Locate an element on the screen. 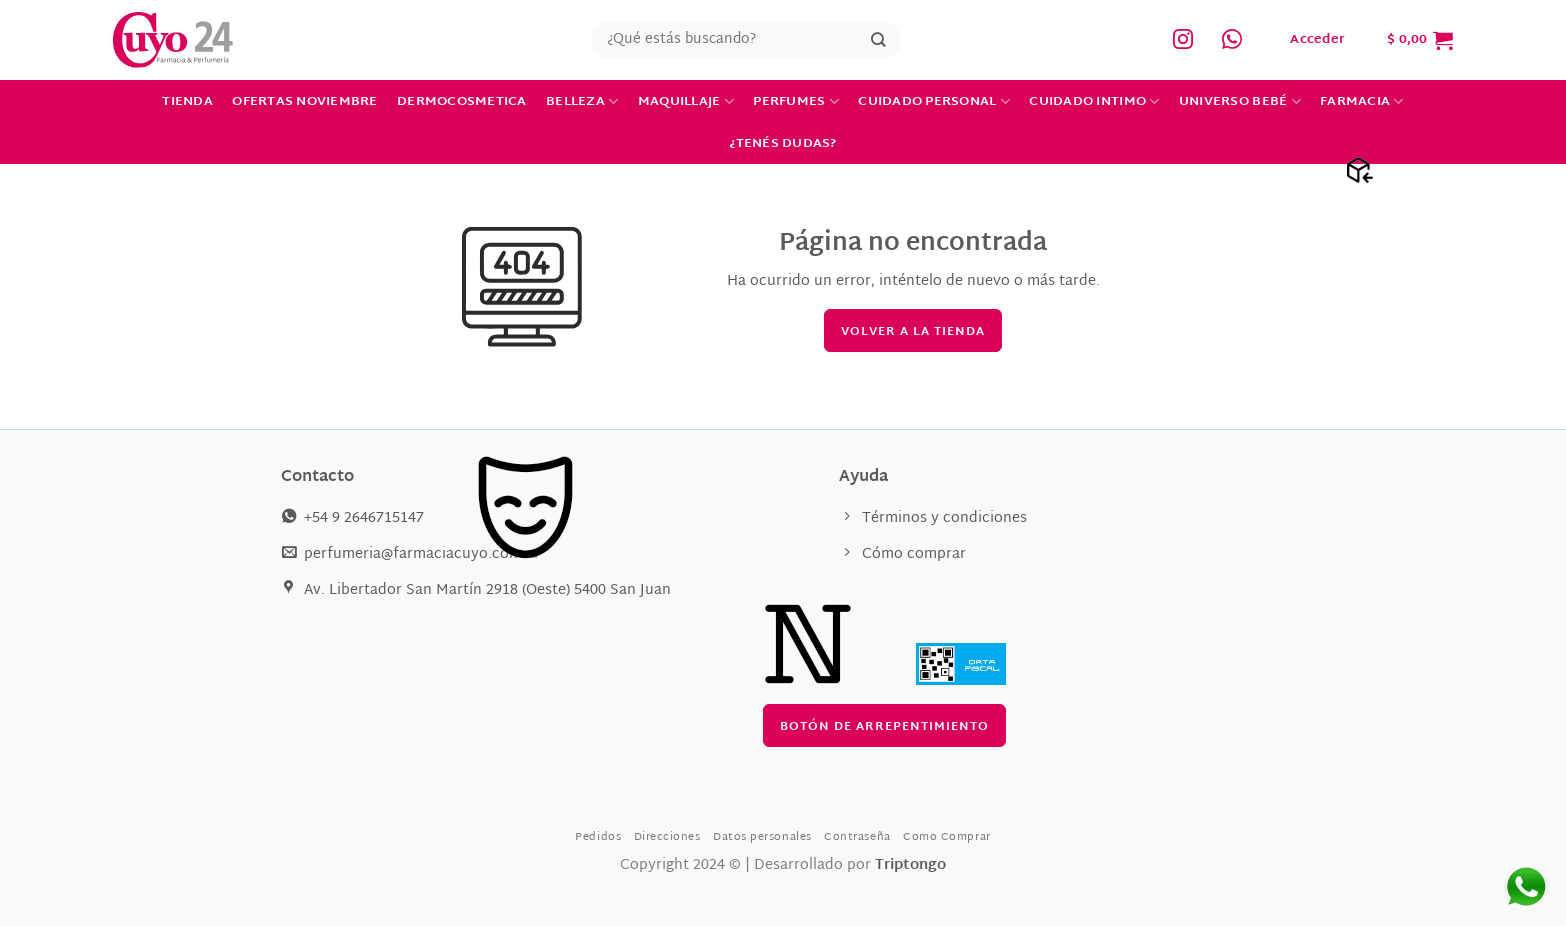  view package dependencies is located at coordinates (1360, 170).